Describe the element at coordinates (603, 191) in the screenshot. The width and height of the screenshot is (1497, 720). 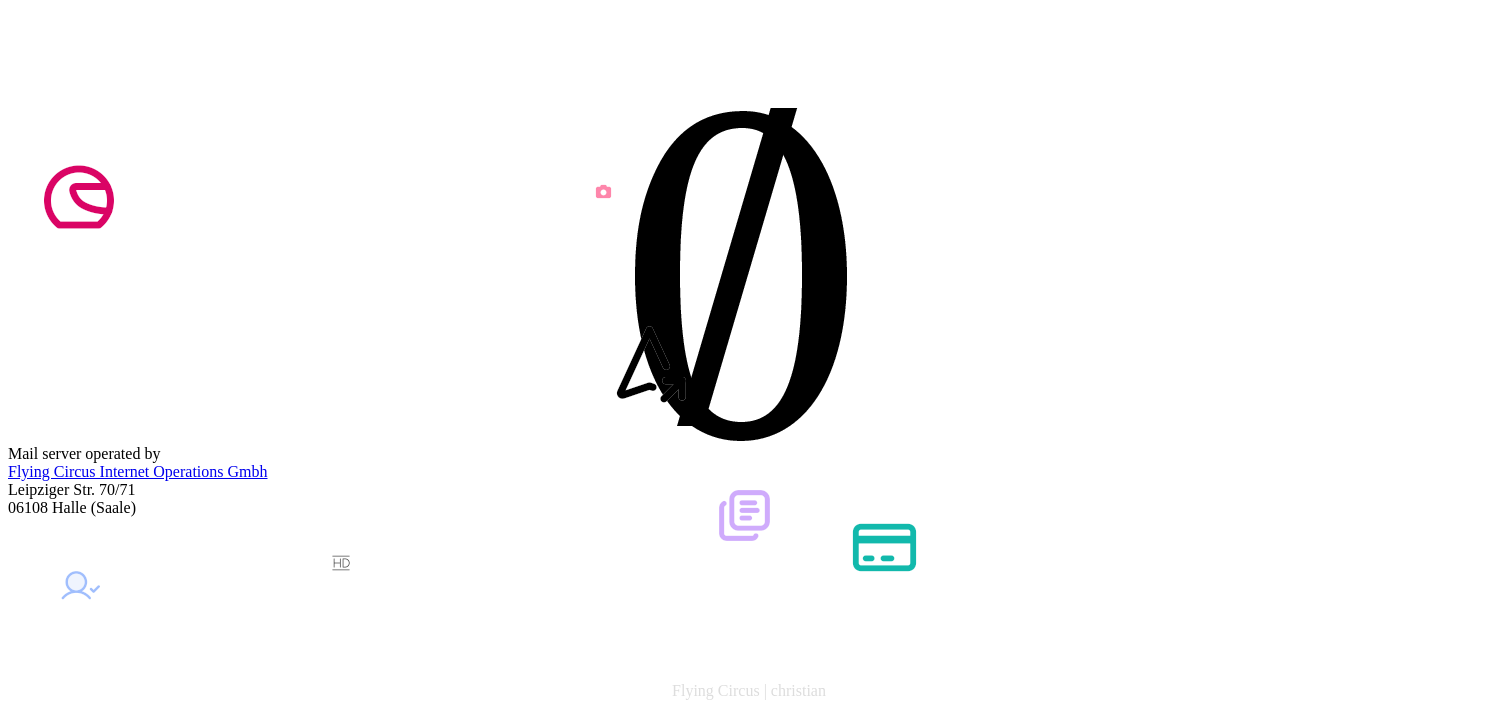
I see `take a photo` at that location.